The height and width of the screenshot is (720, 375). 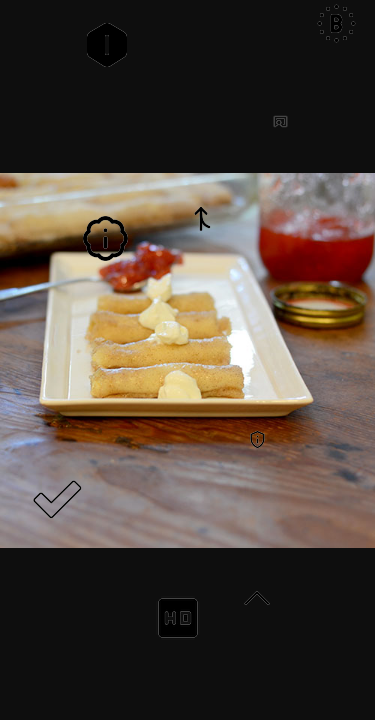 I want to click on confirm or submit an action, so click(x=56, y=498).